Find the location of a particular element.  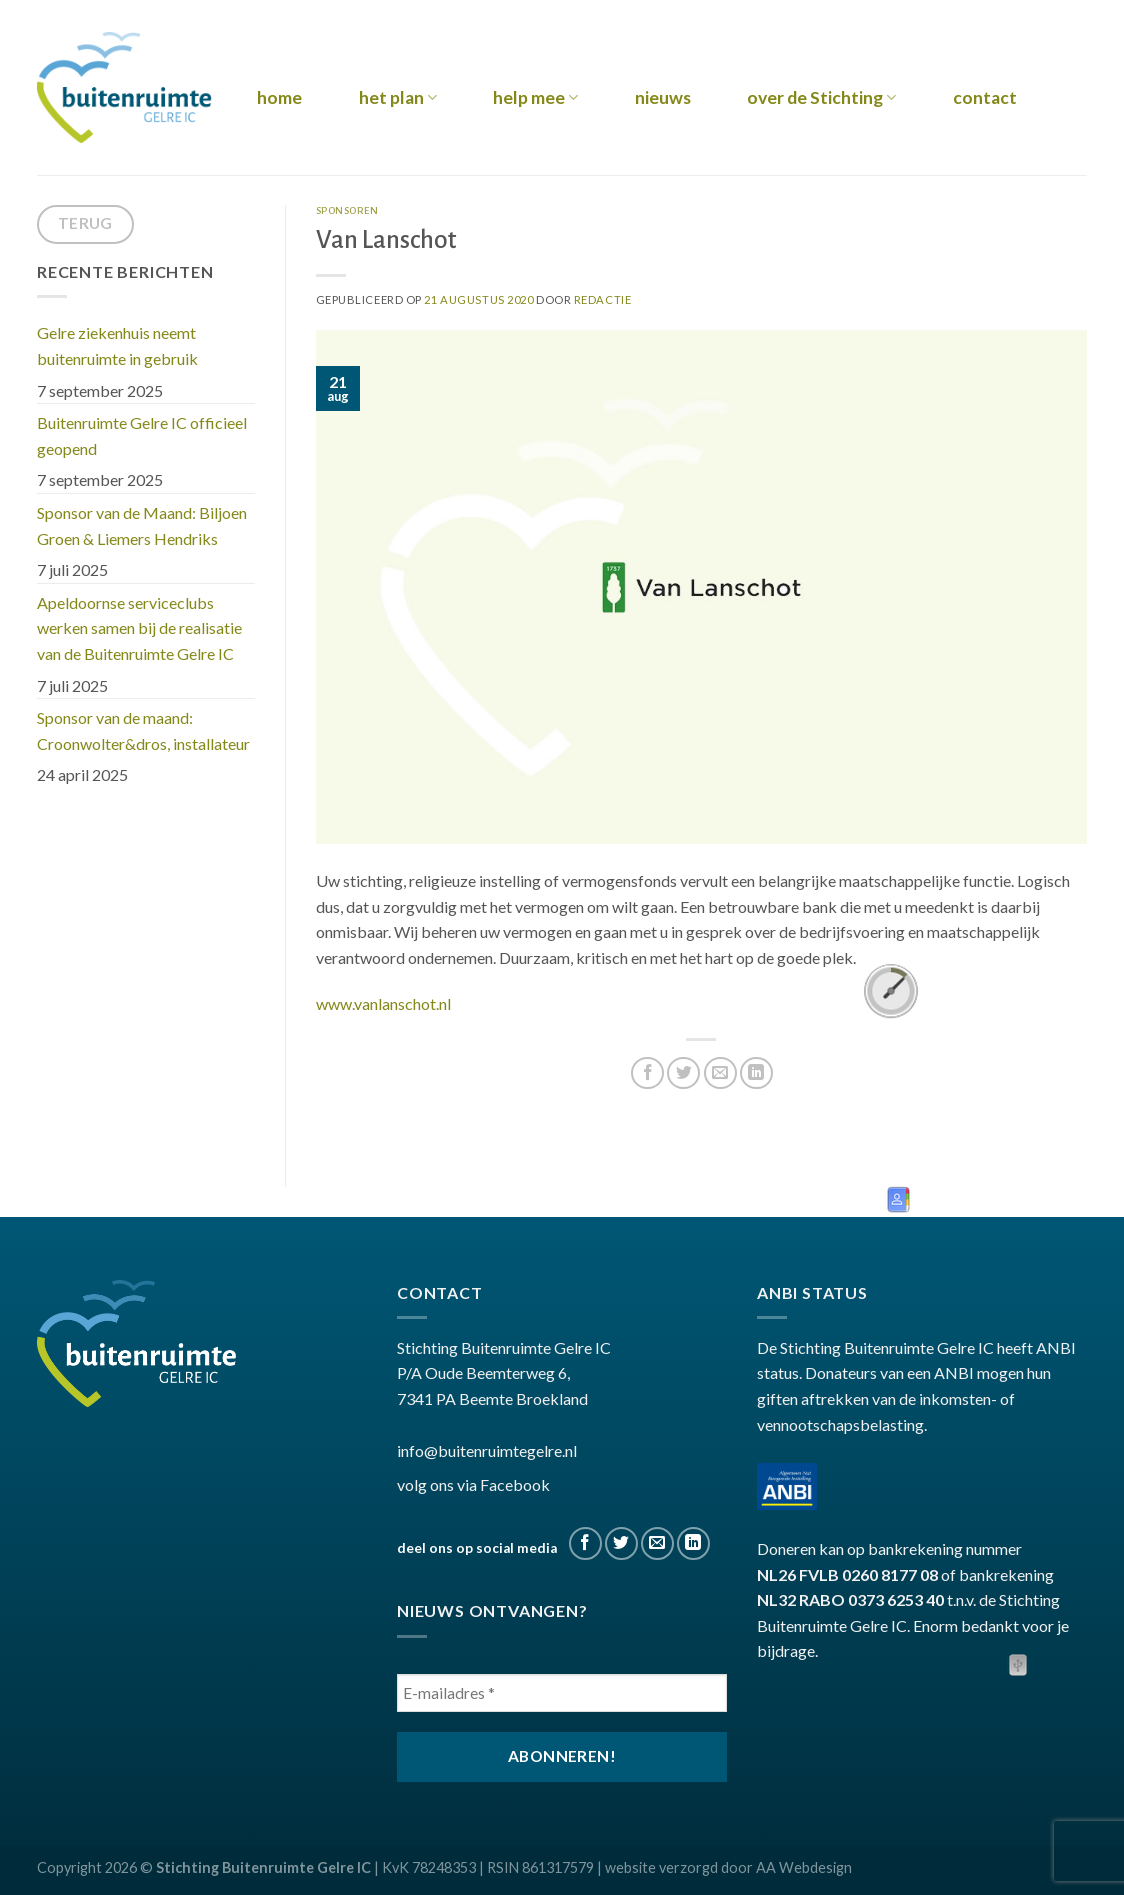

open contacts or address book app is located at coordinates (898, 1199).